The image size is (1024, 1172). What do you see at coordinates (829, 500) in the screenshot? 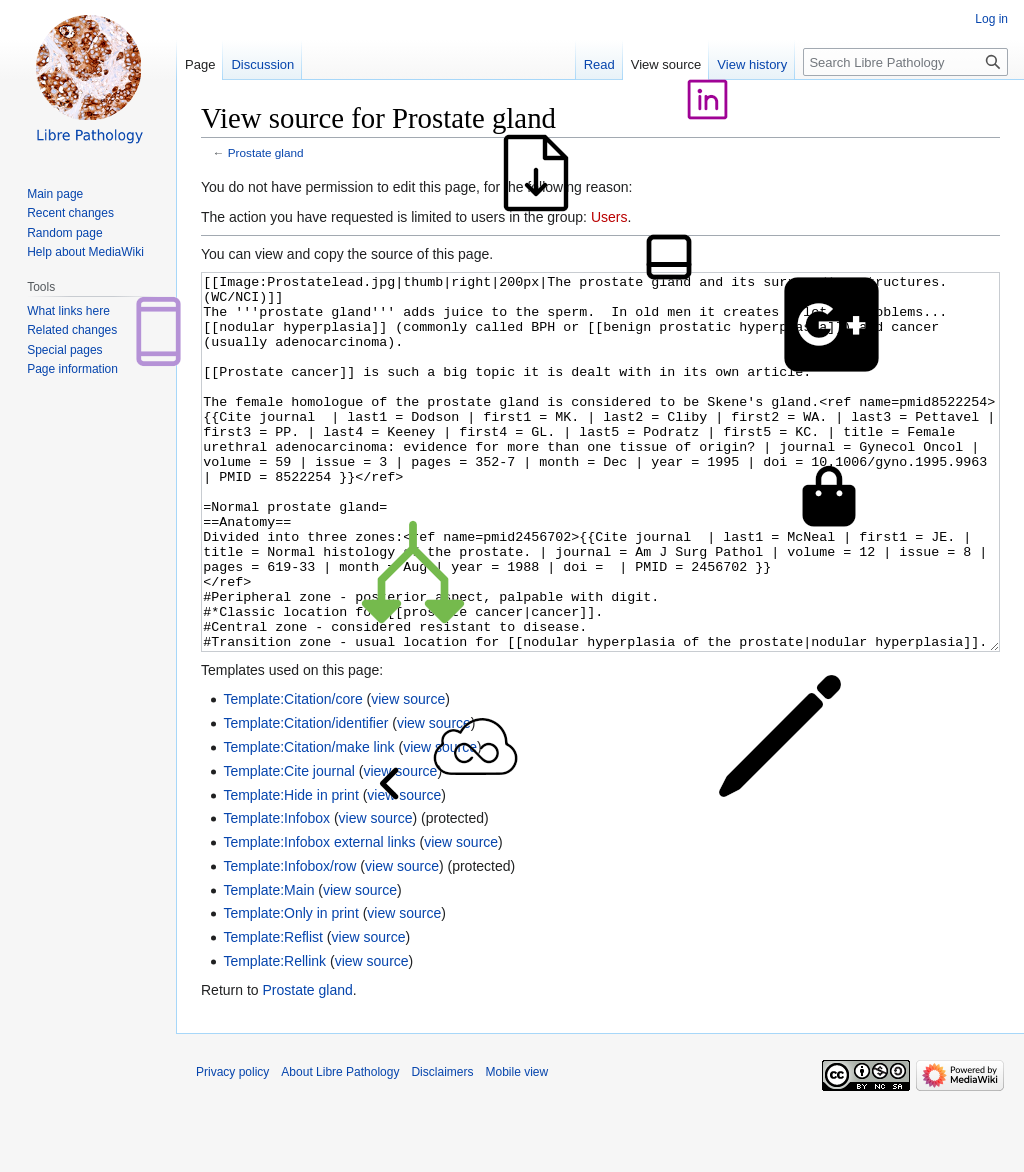
I see `view your shopping bag` at bounding box center [829, 500].